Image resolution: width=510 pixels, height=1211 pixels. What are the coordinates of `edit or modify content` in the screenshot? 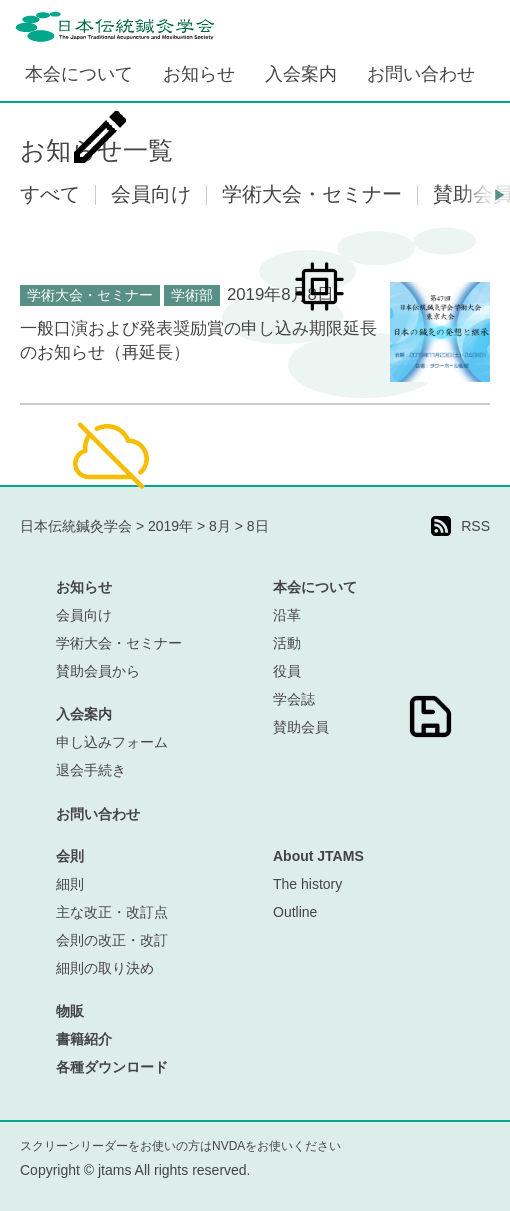 It's located at (100, 137).